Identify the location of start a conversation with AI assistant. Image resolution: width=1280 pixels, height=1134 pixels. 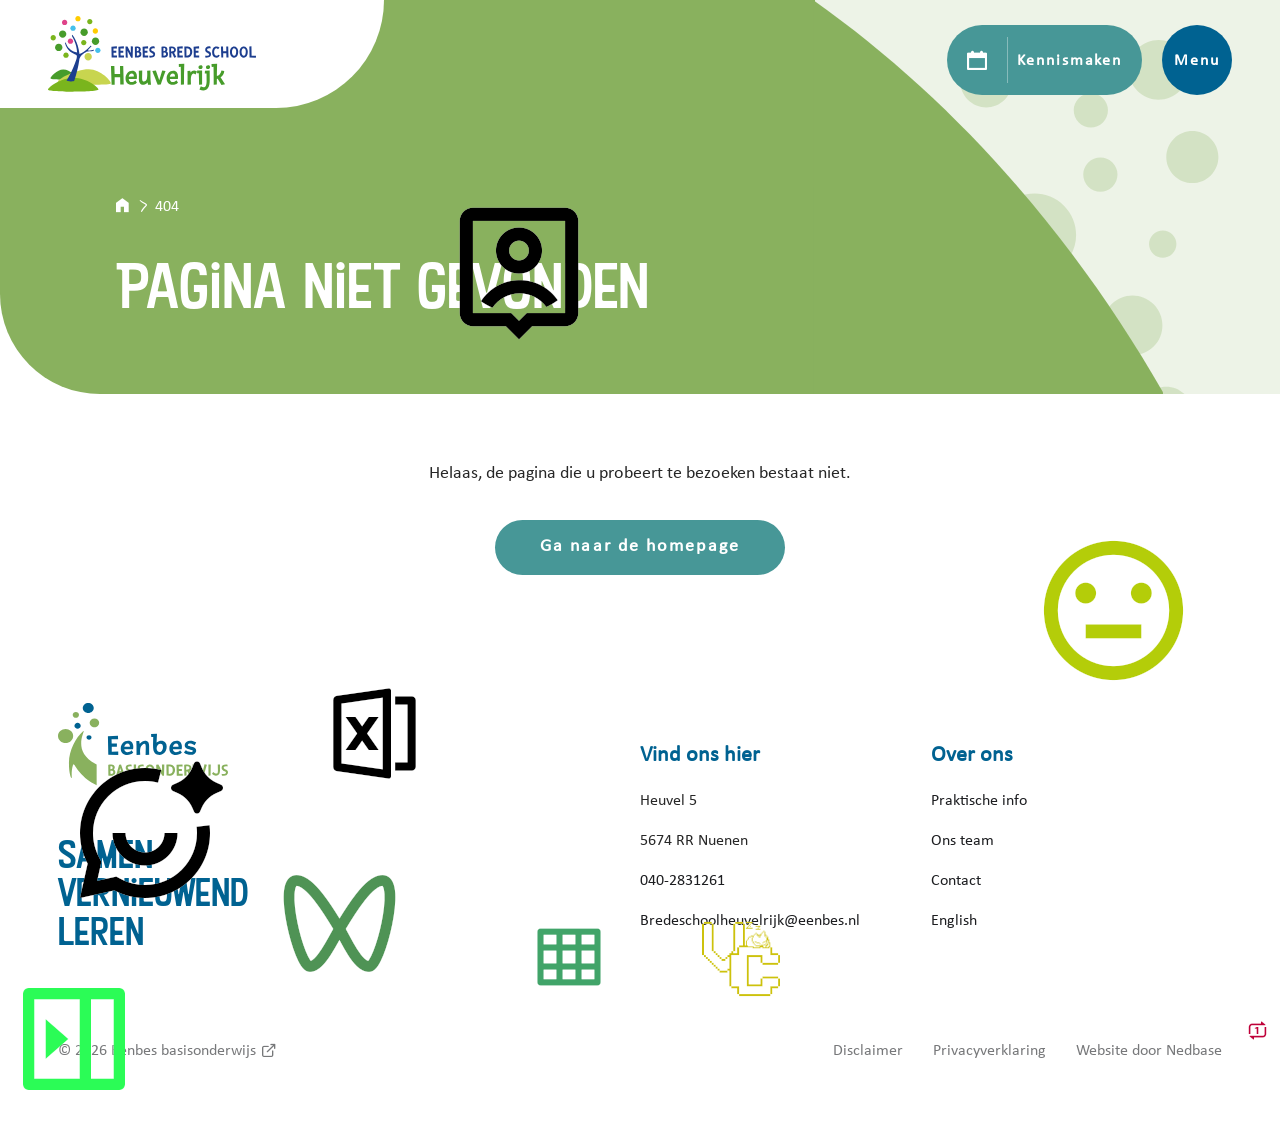
(145, 833).